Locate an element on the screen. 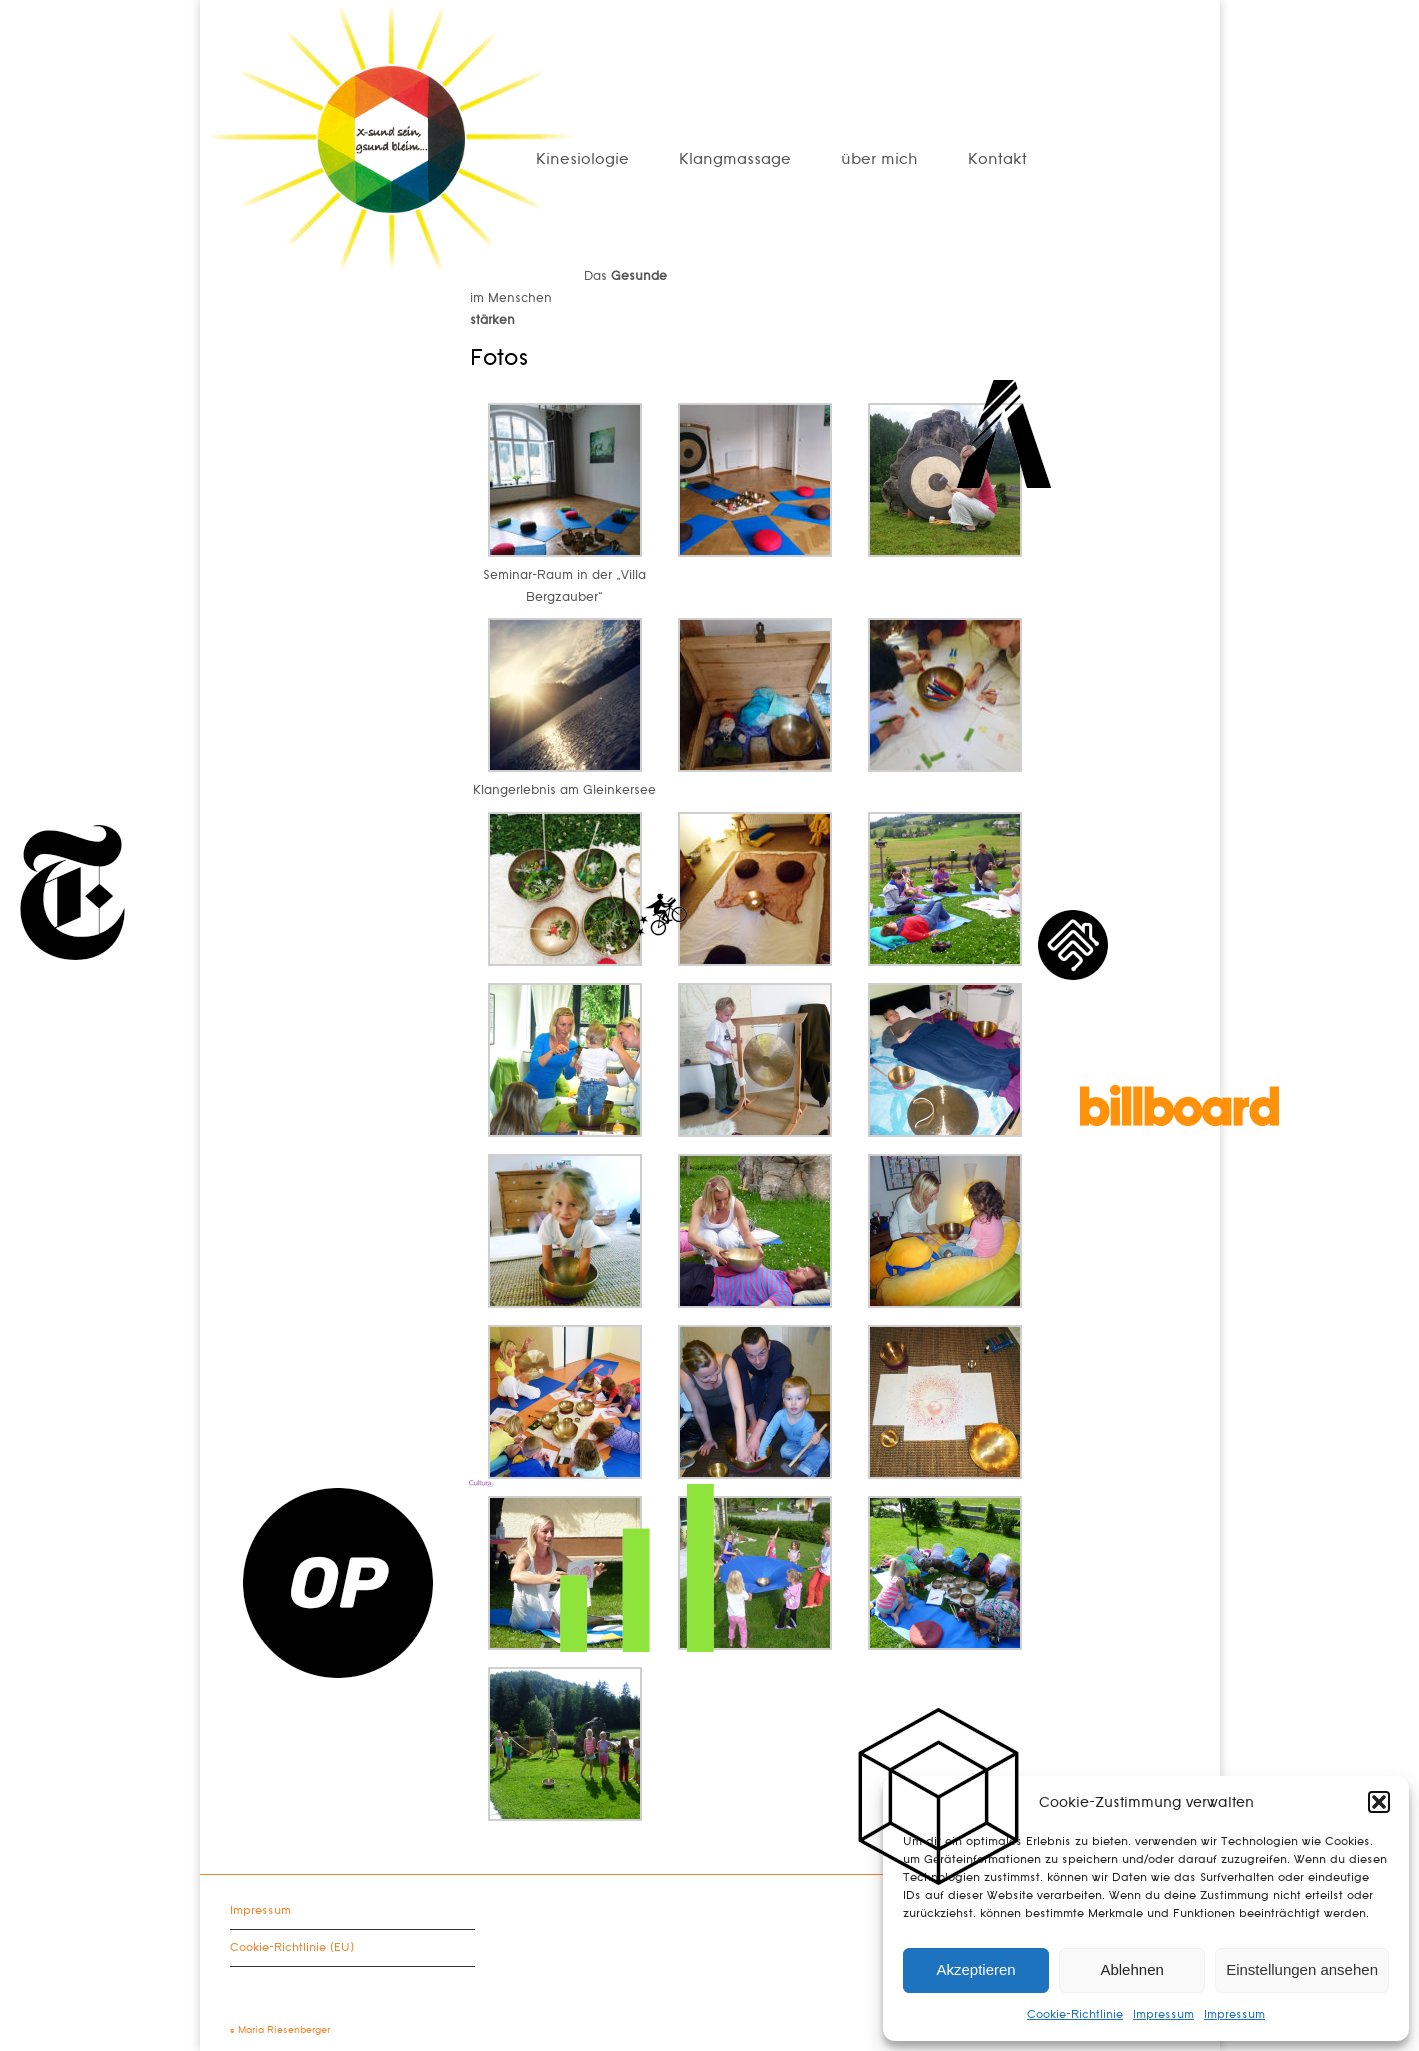  open the Postmates delivery app is located at coordinates (657, 915).